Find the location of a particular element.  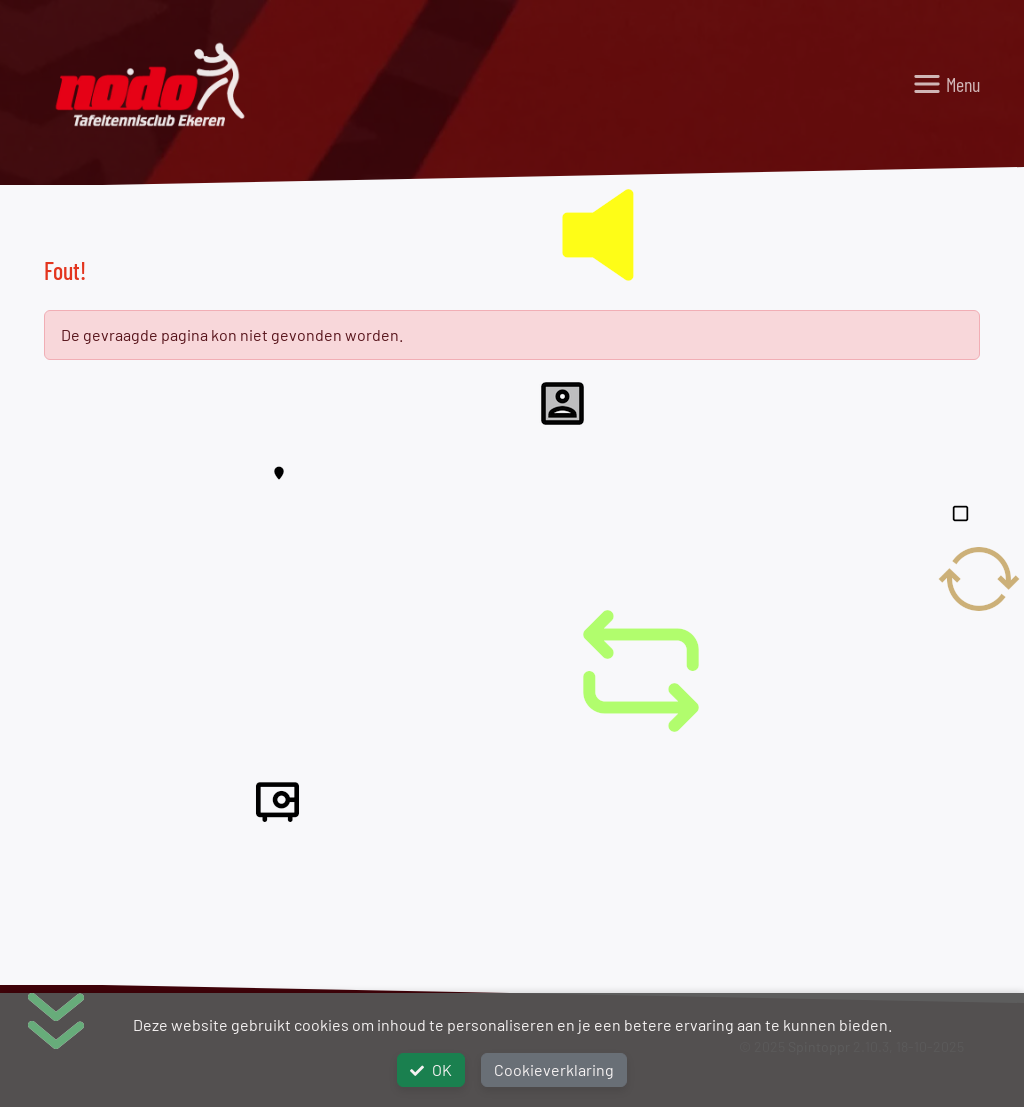

view or set a location on the map is located at coordinates (279, 473).